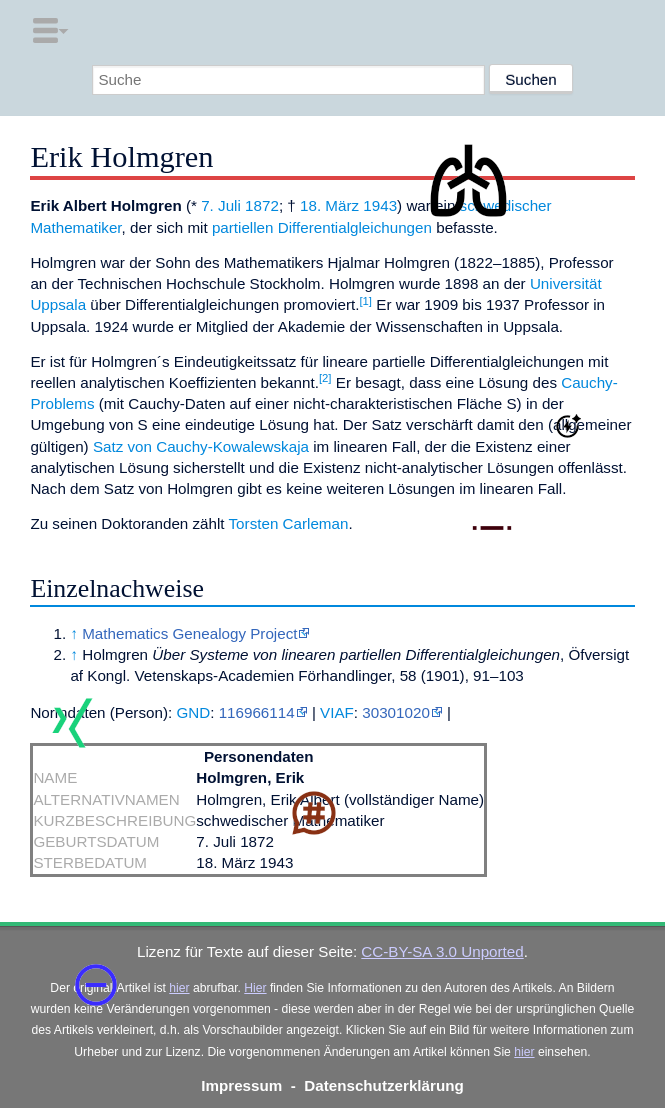  I want to click on insert a horizontal divider line, so click(492, 528).